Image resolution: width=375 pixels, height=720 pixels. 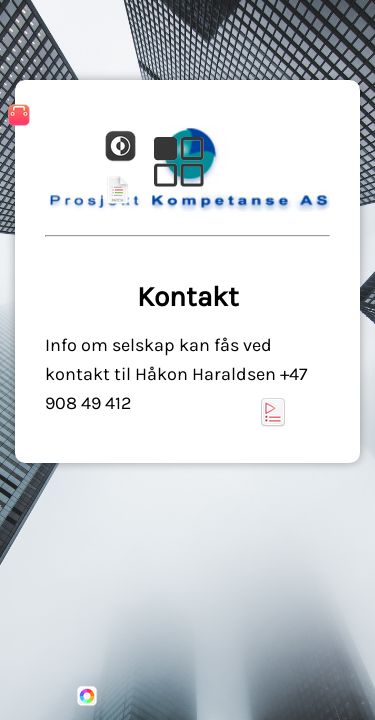 I want to click on a patch or diff file containing code changes, so click(x=117, y=190).